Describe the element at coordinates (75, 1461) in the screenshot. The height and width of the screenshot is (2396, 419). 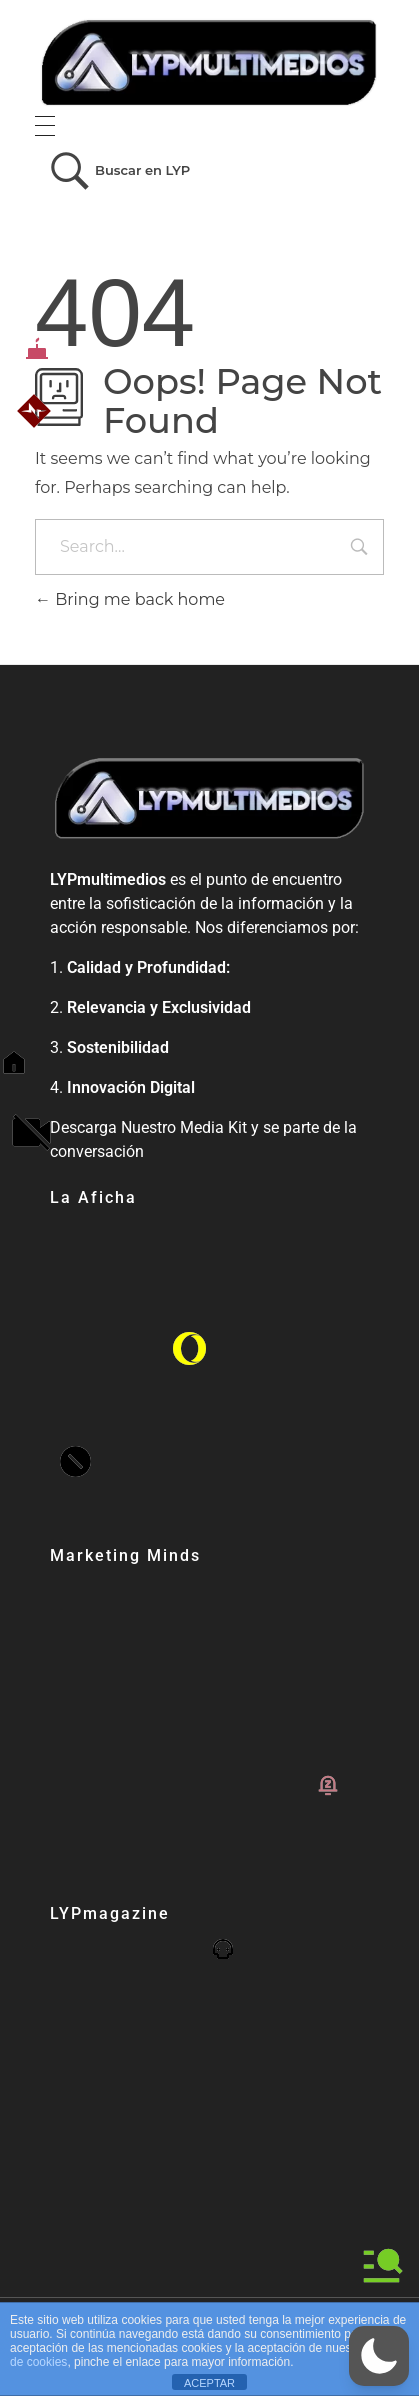
I see `indicates a forbidden or prohibited action` at that location.